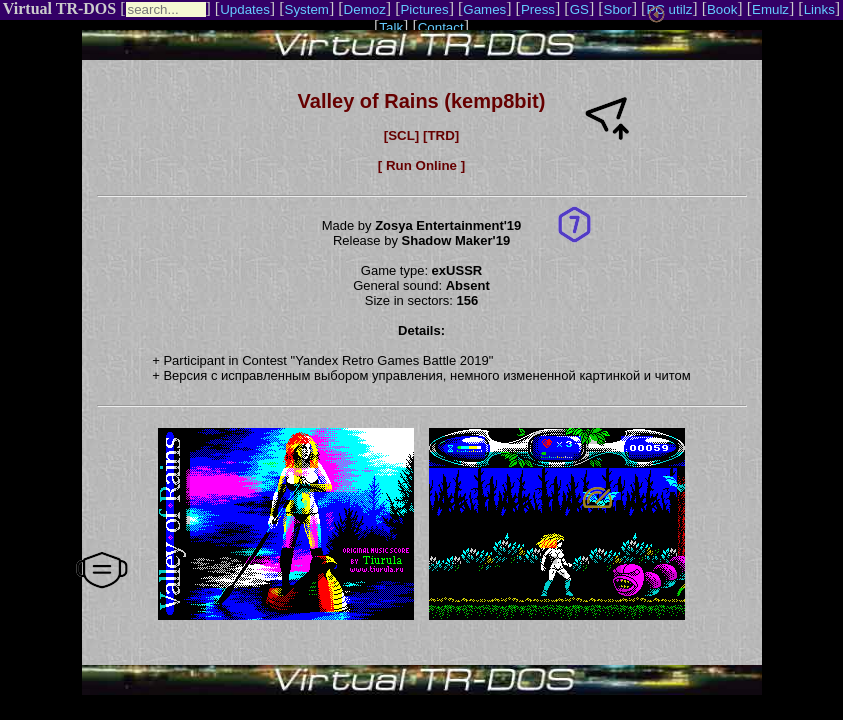 Image resolution: width=843 pixels, height=720 pixels. Describe the element at coordinates (102, 571) in the screenshot. I see `indicates face mask required or health safety guidelines` at that location.